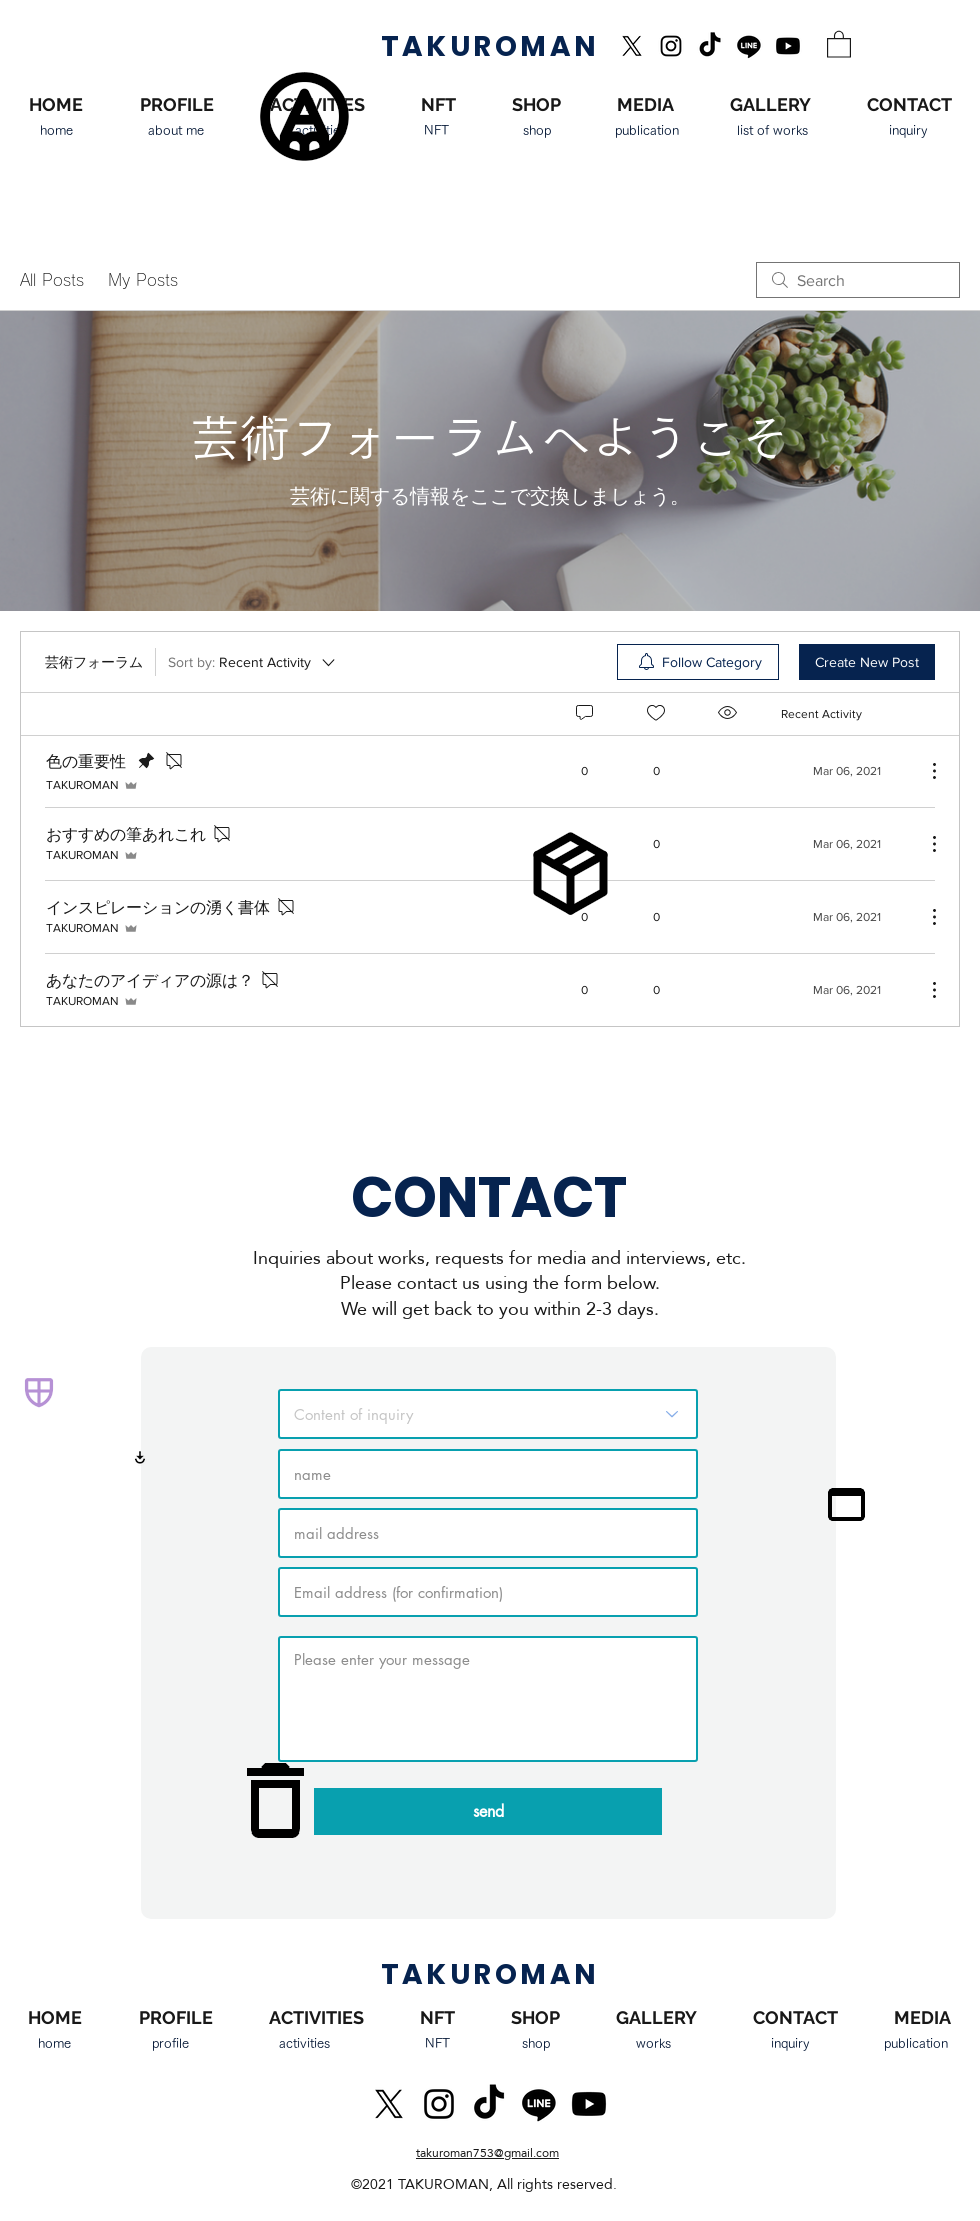 This screenshot has height=2221, width=980. I want to click on edit or modify content, so click(304, 116).